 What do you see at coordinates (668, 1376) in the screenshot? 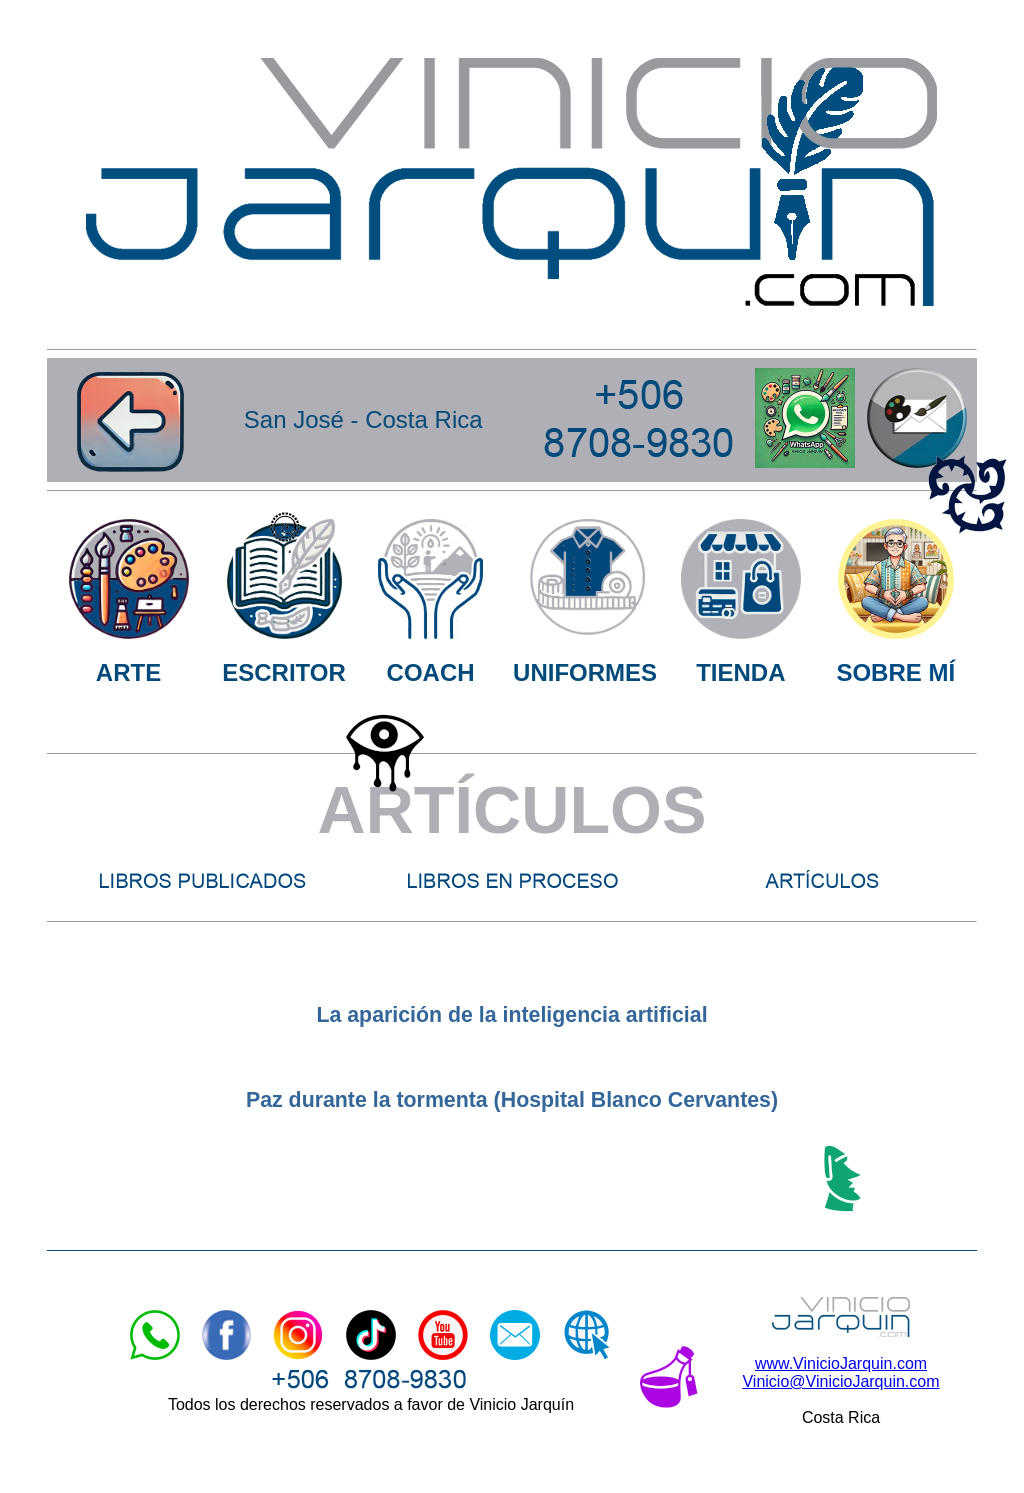
I see `consume a potion or drink item` at bounding box center [668, 1376].